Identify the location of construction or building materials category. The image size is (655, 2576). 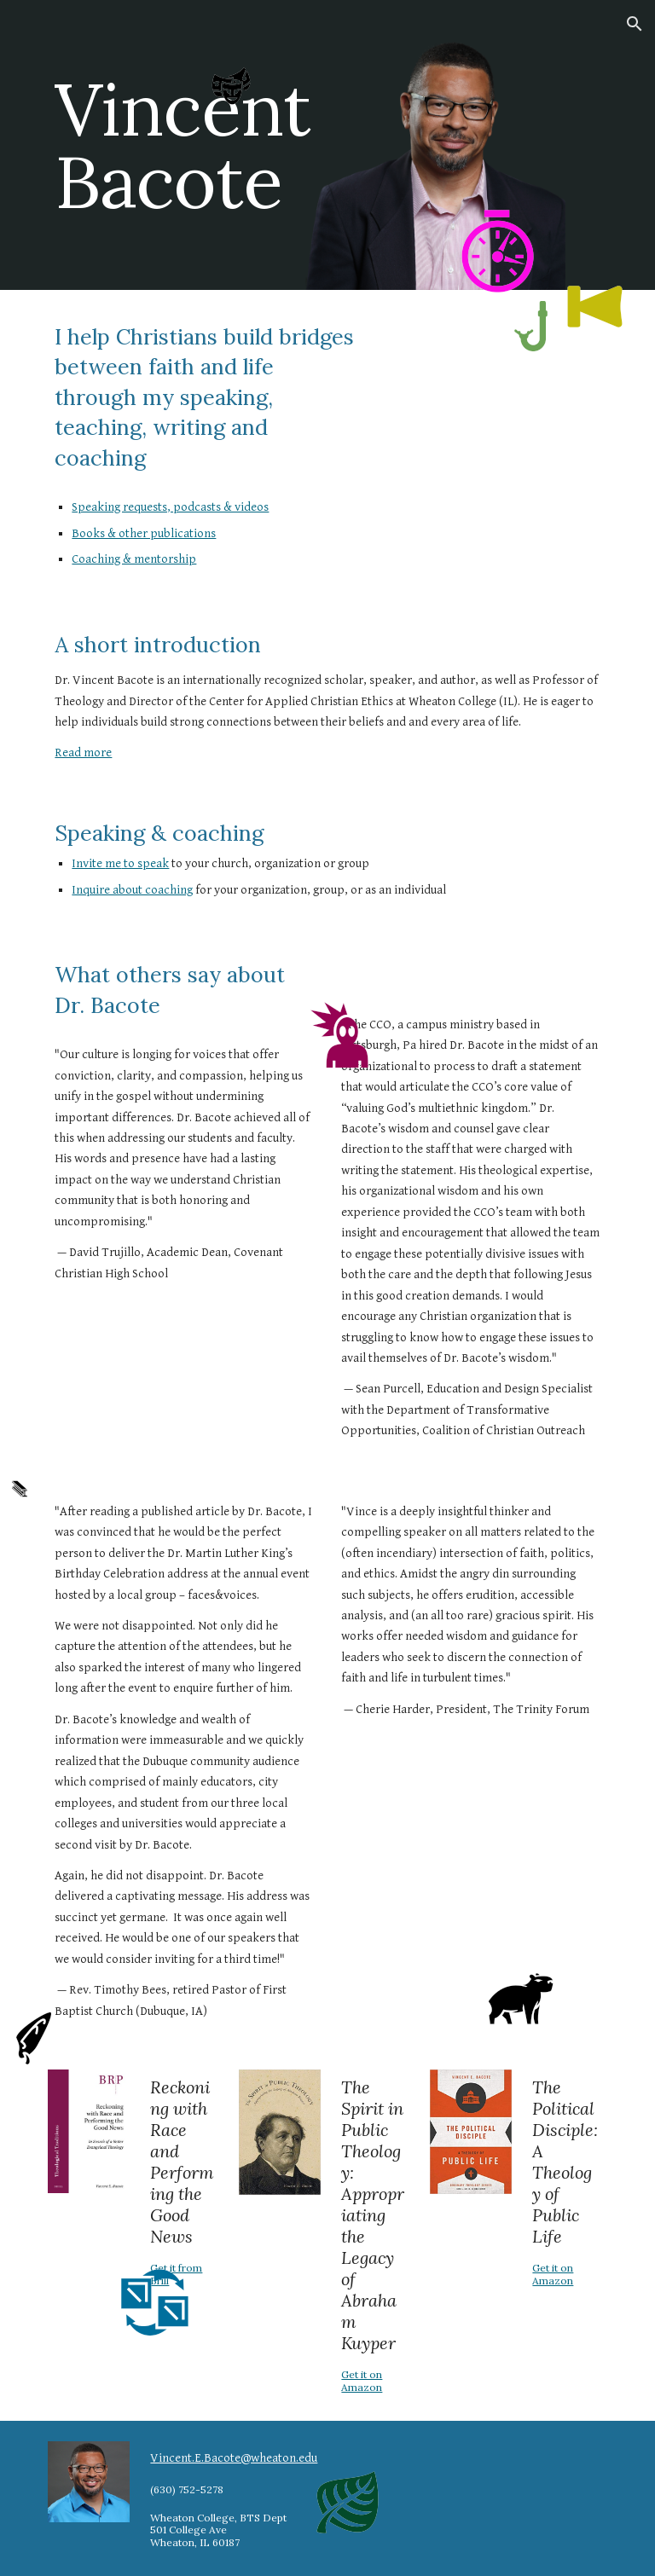
(20, 1489).